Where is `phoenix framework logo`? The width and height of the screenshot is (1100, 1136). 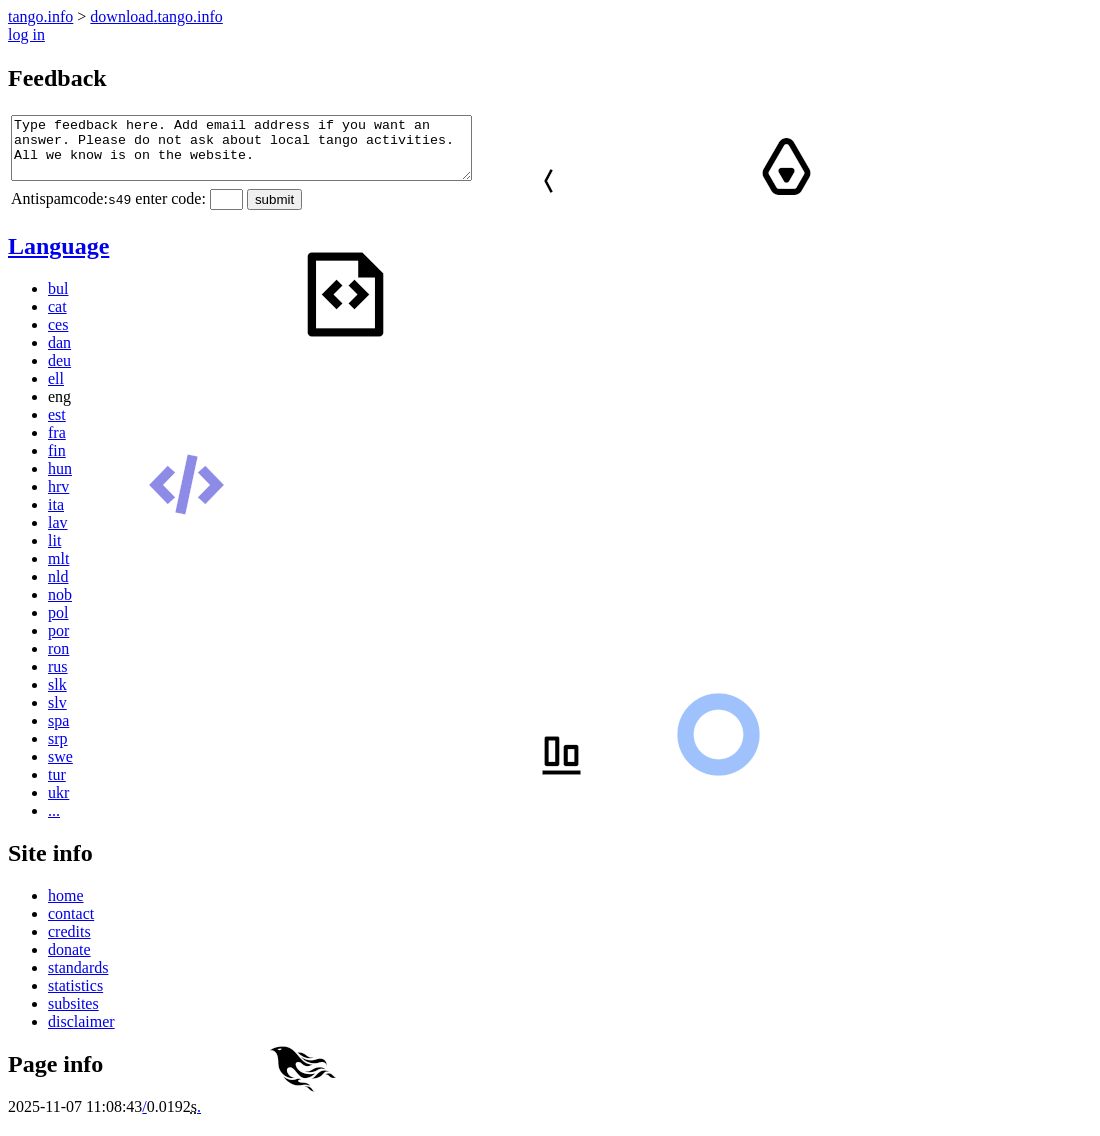 phoenix framework logo is located at coordinates (303, 1069).